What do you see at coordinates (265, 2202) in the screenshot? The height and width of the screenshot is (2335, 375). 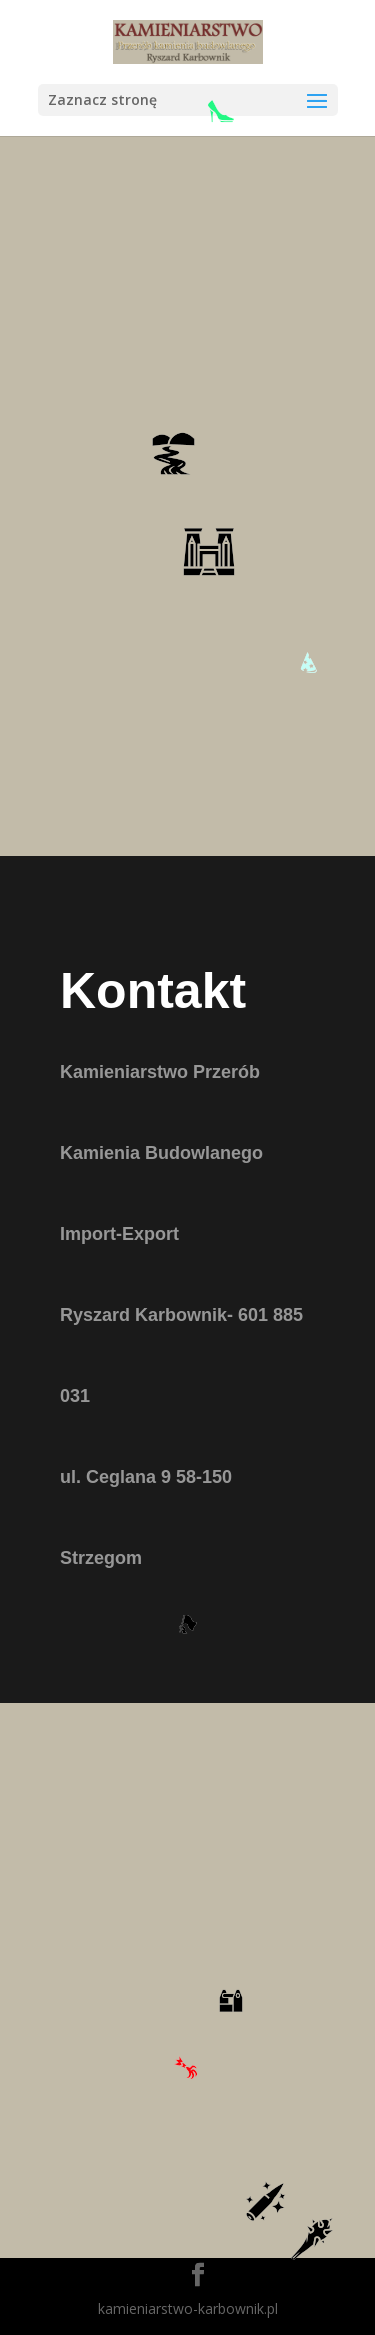 I see `special ammunition or power-up item` at bounding box center [265, 2202].